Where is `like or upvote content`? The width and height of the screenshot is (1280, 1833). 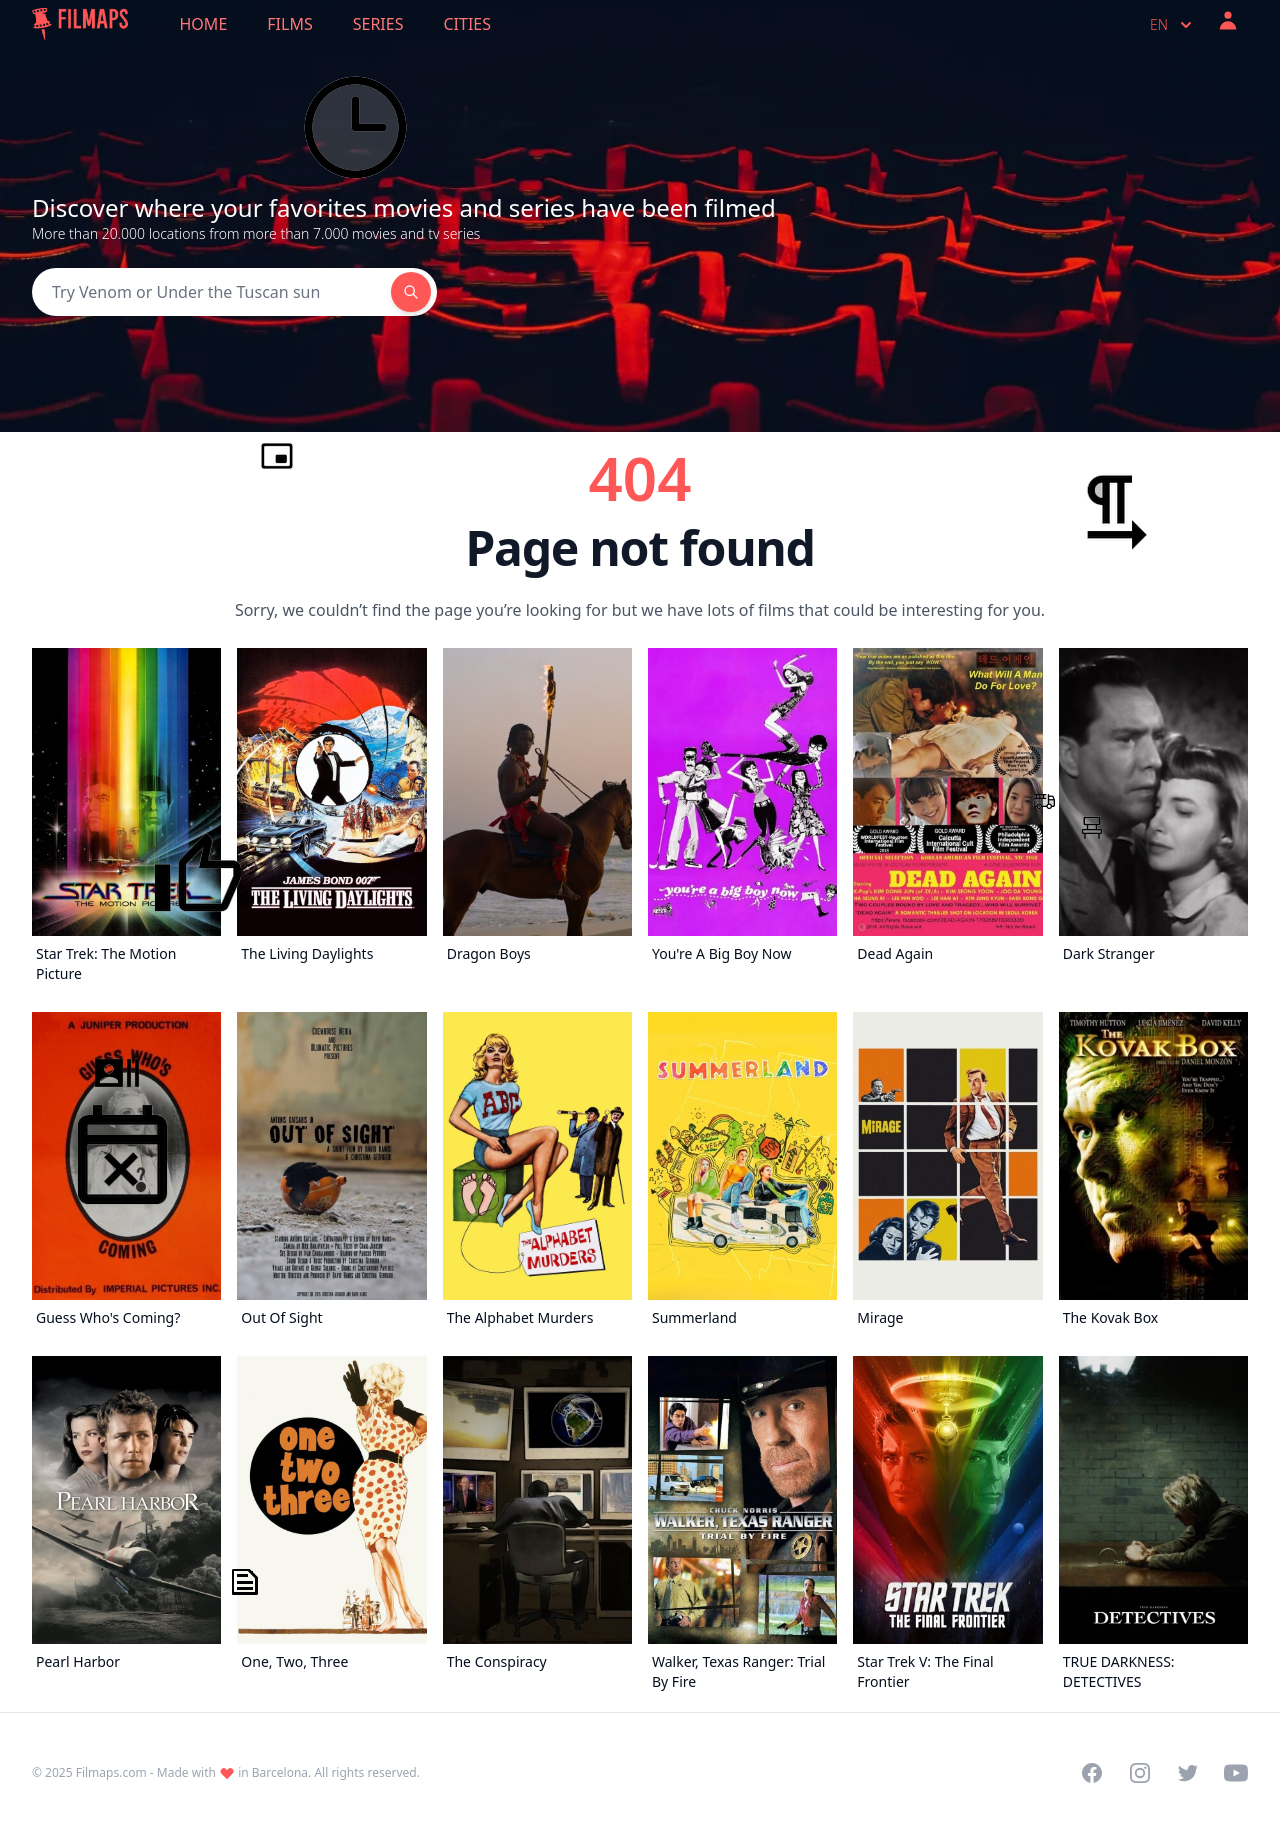 like or upvote content is located at coordinates (198, 876).